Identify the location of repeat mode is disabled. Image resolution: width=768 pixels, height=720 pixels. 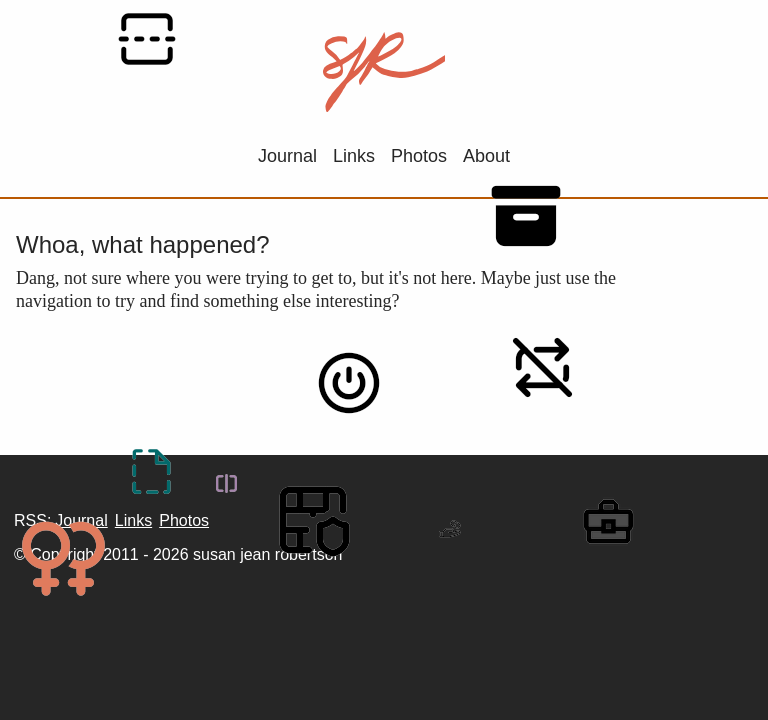
(542, 367).